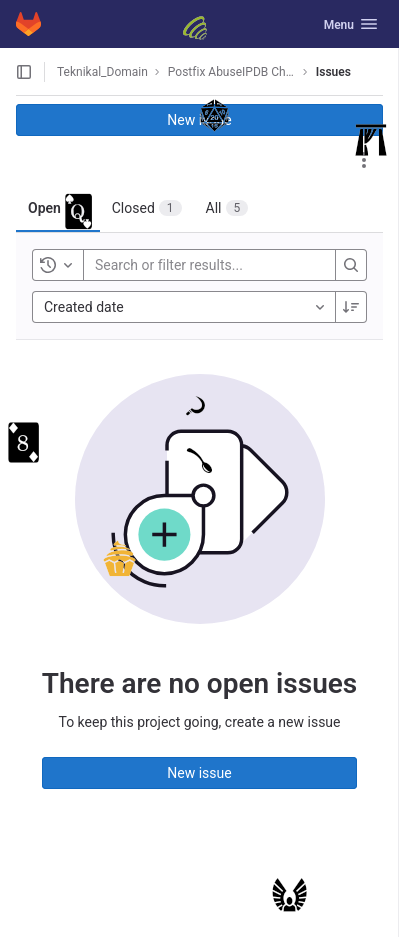 This screenshot has height=937, width=399. What do you see at coordinates (214, 115) in the screenshot?
I see `roll a d20 die` at bounding box center [214, 115].